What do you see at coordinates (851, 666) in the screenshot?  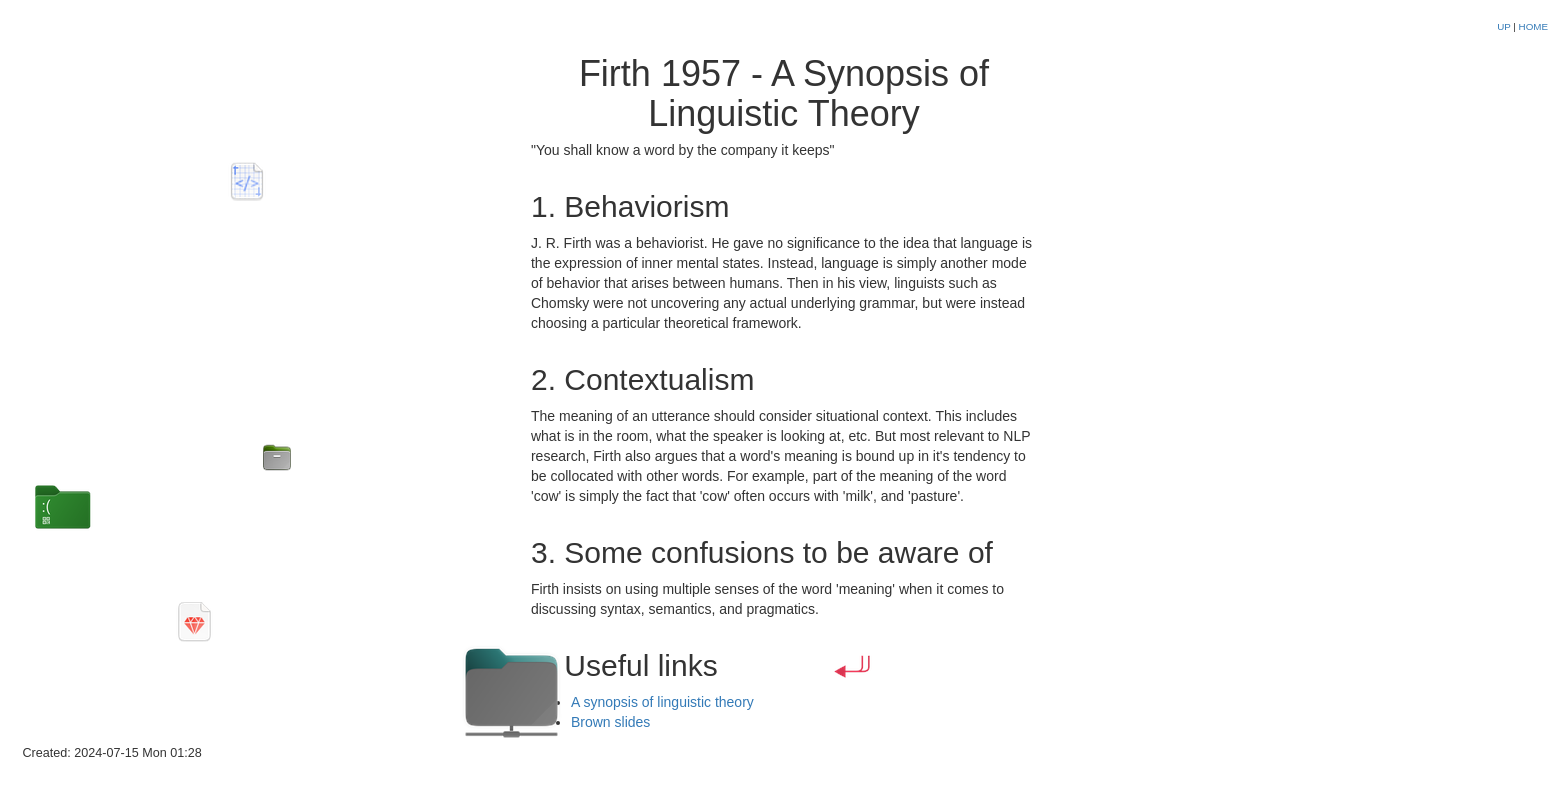 I see `reply to all recipients of an email` at bounding box center [851, 666].